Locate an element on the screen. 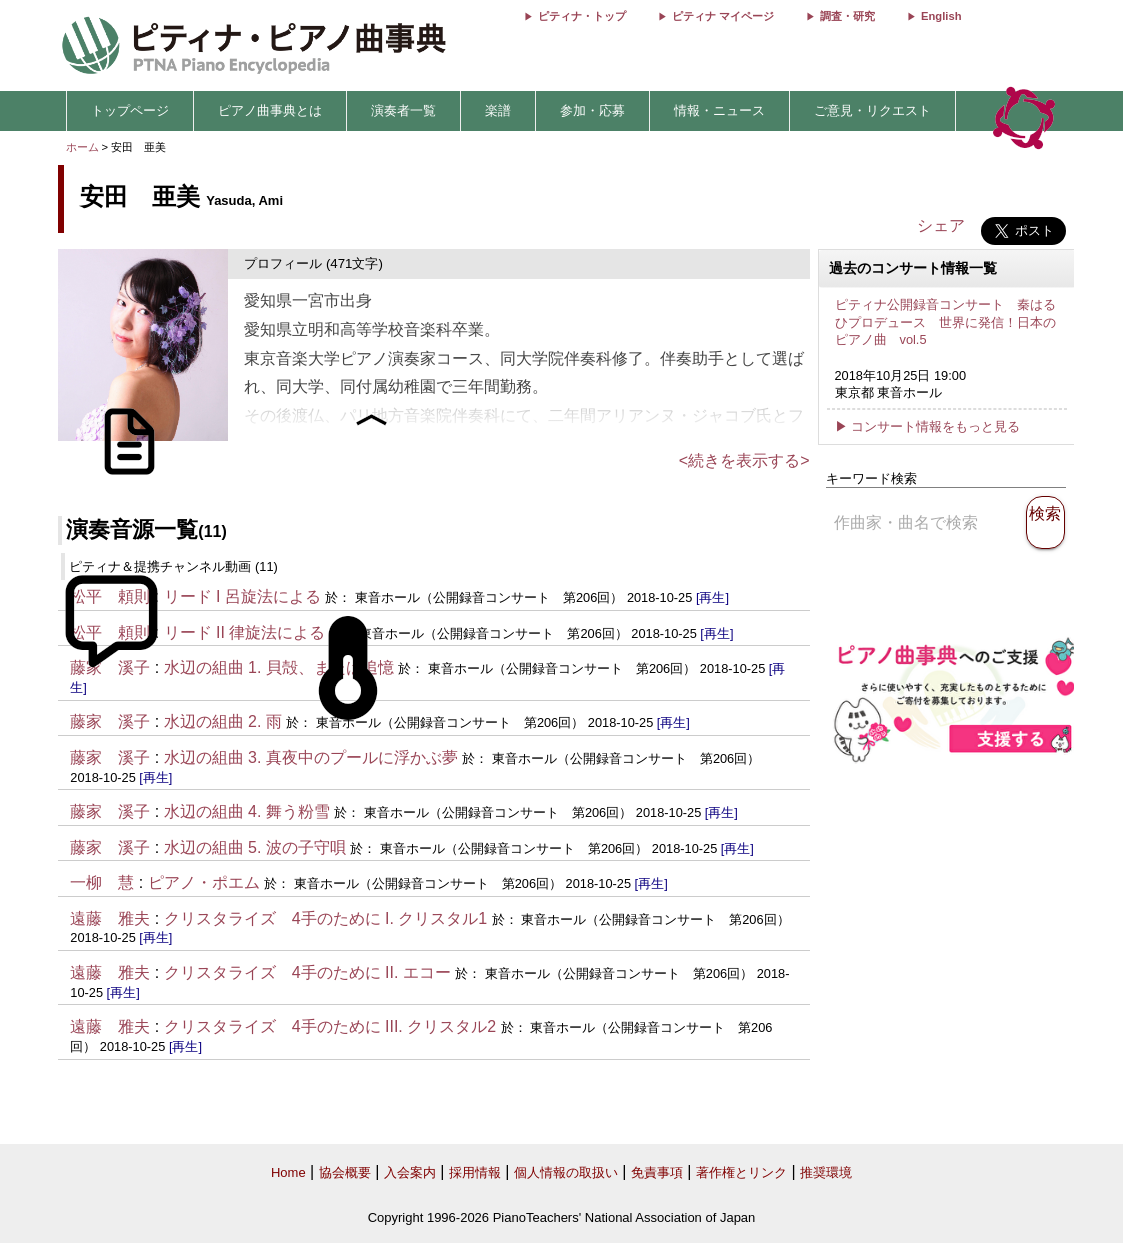 Image resolution: width=1123 pixels, height=1243 pixels. hornbill brand logo is located at coordinates (1024, 118).